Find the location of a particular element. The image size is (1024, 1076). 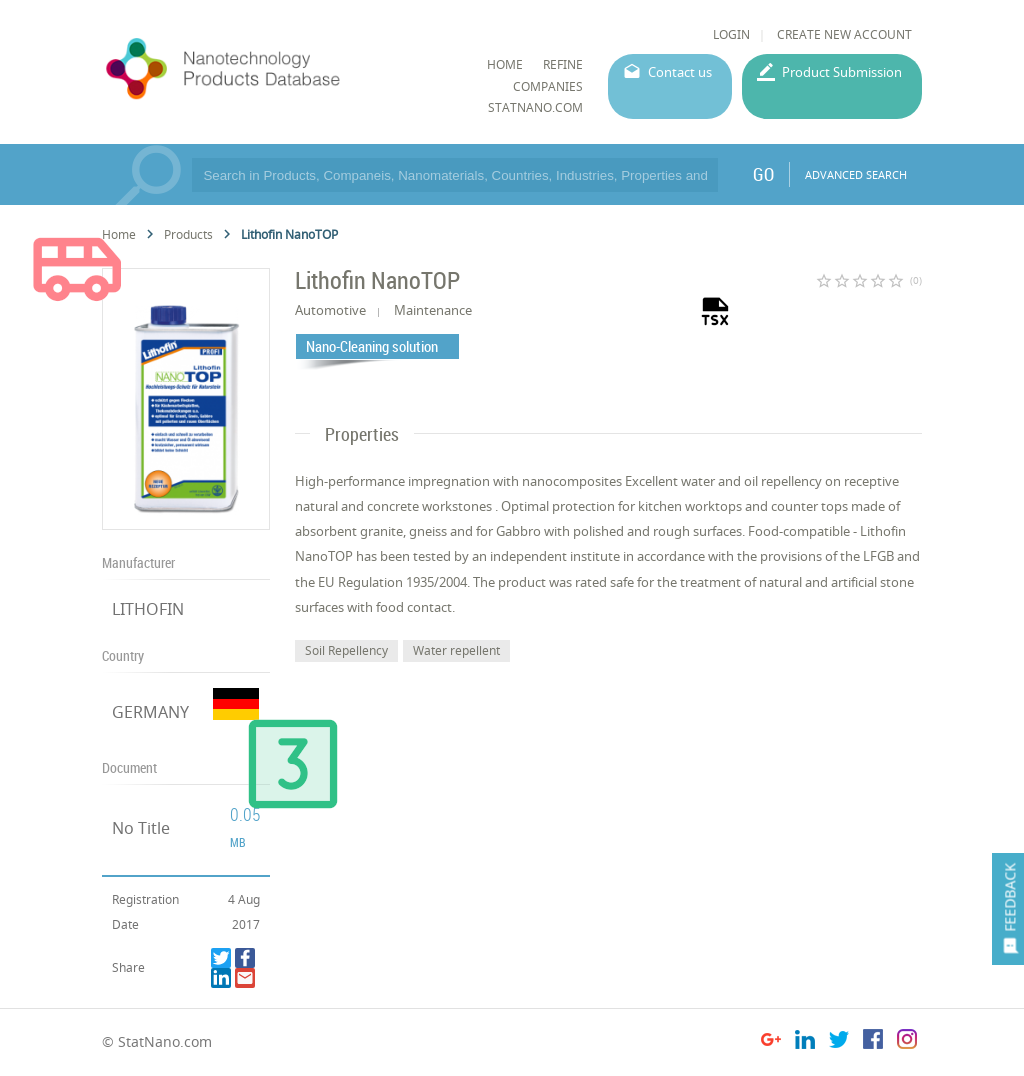

select or navigate to item number three is located at coordinates (293, 764).